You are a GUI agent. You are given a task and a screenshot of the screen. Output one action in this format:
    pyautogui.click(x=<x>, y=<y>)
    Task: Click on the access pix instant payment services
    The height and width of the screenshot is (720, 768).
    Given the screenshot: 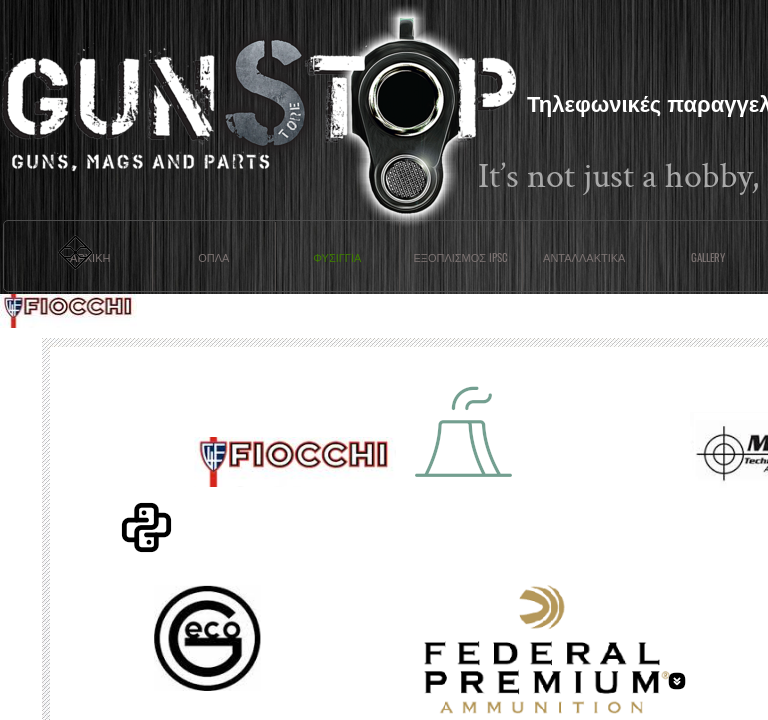 What is the action you would take?
    pyautogui.click(x=75, y=252)
    